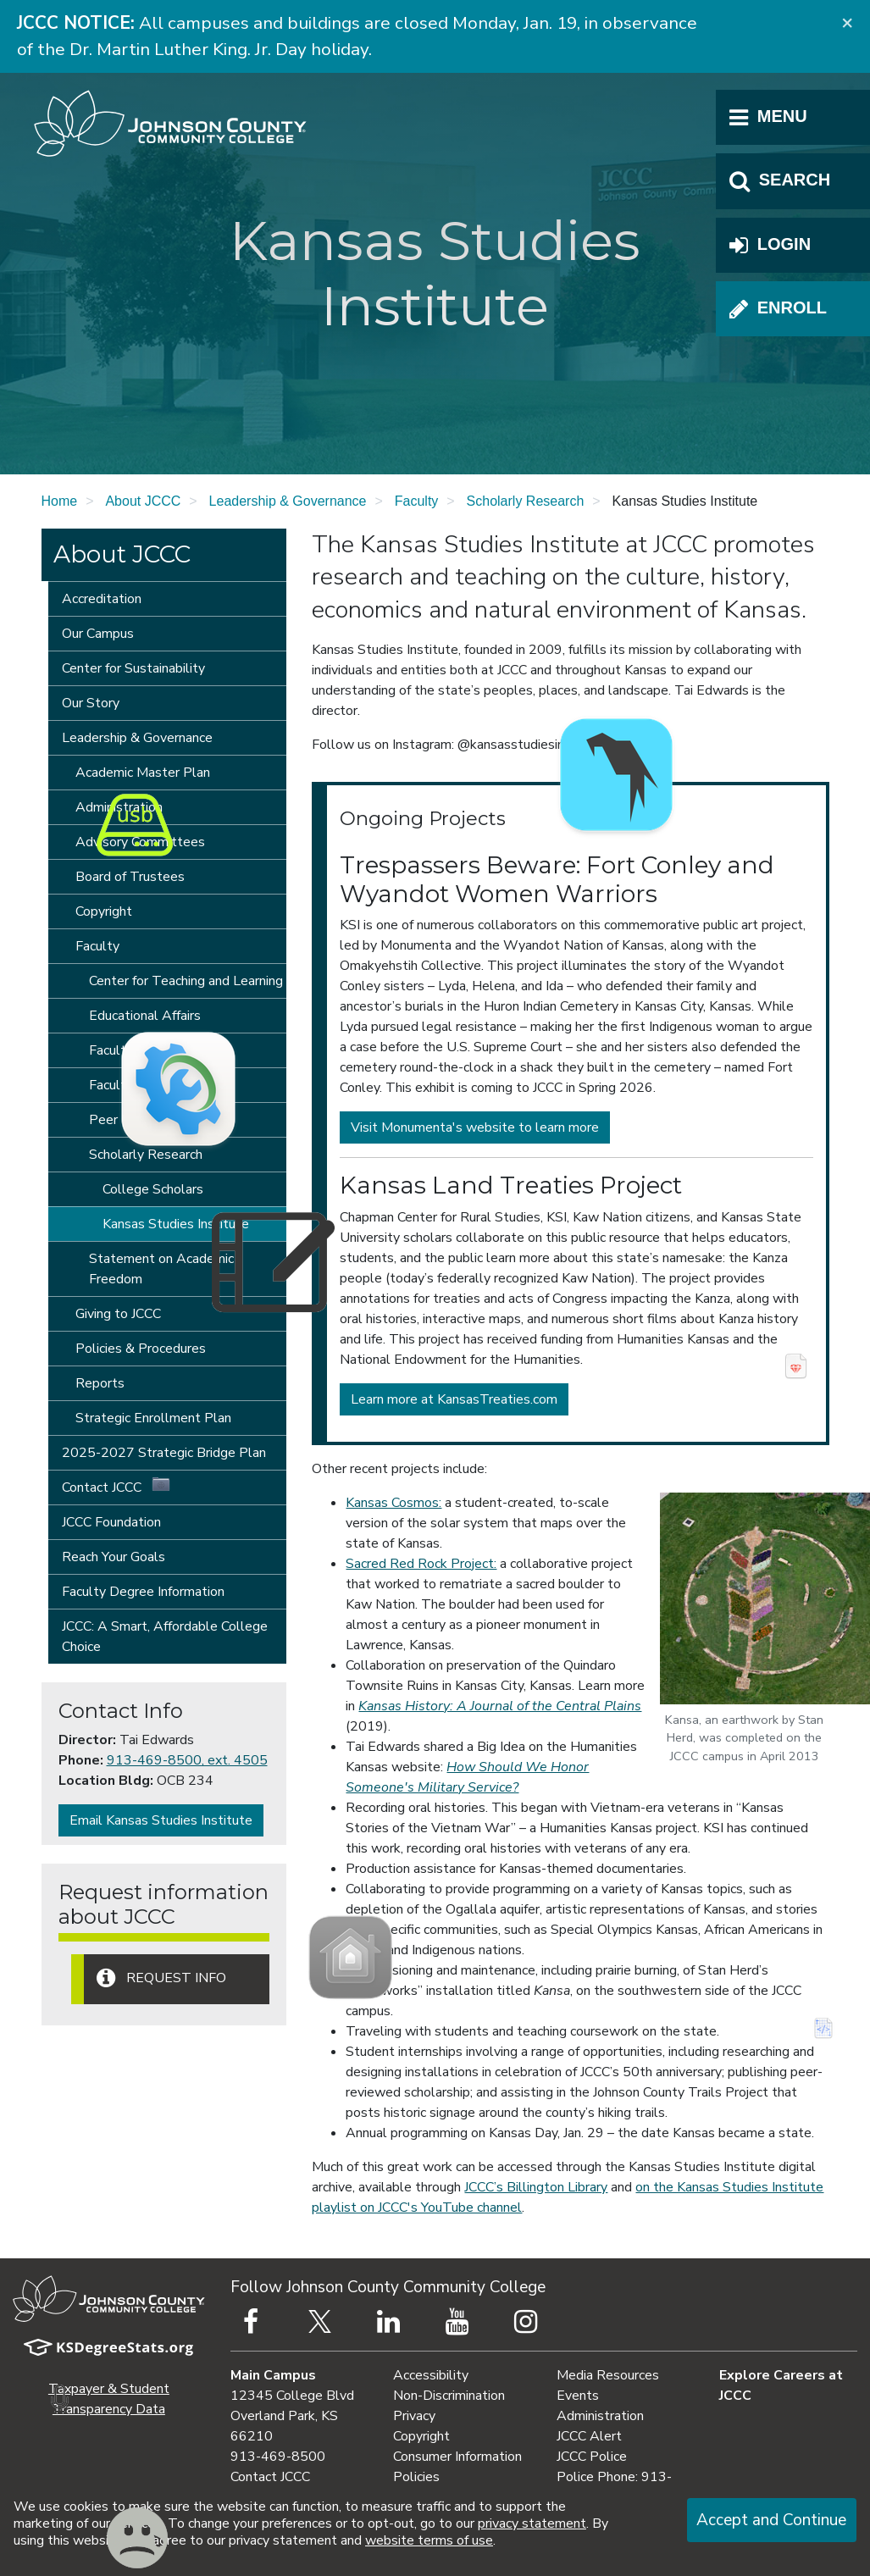 This screenshot has height=2576, width=870. What do you see at coordinates (178, 1089) in the screenshot?
I see `open Steam++ app for managing Steam client` at bounding box center [178, 1089].